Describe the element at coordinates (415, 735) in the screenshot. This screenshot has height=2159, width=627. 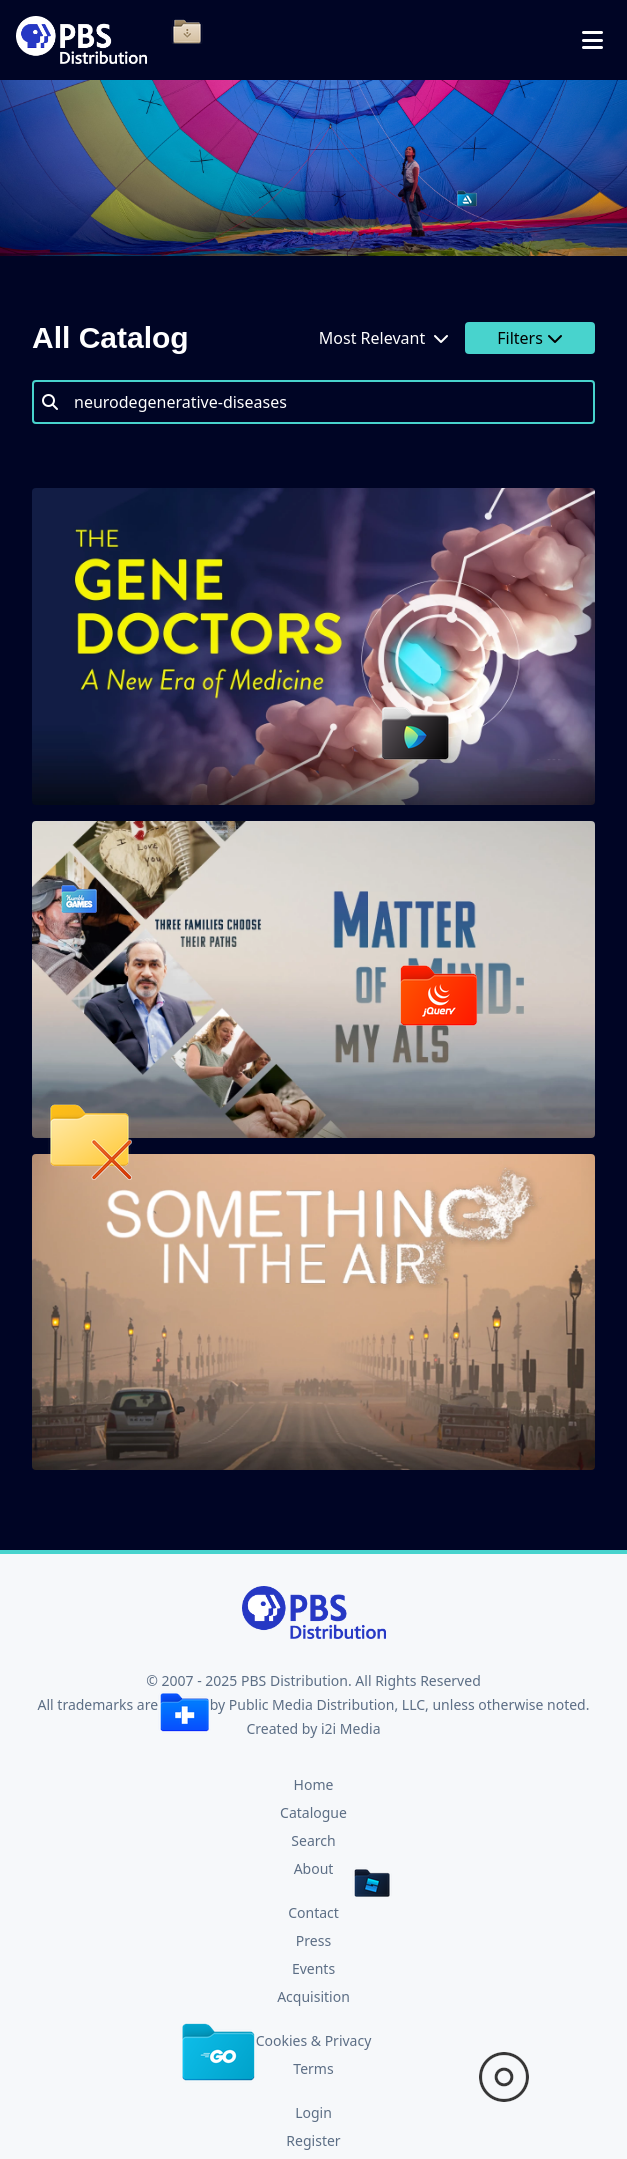
I see `open JetBrains Space project folder` at that location.